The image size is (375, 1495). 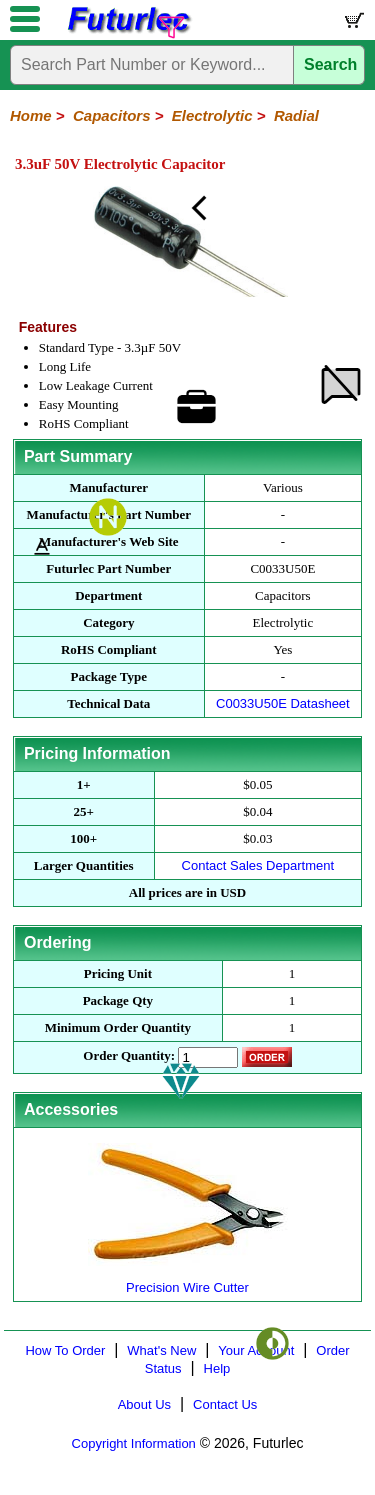 What do you see at coordinates (108, 517) in the screenshot?
I see `view balance in Nigerian naira` at bounding box center [108, 517].